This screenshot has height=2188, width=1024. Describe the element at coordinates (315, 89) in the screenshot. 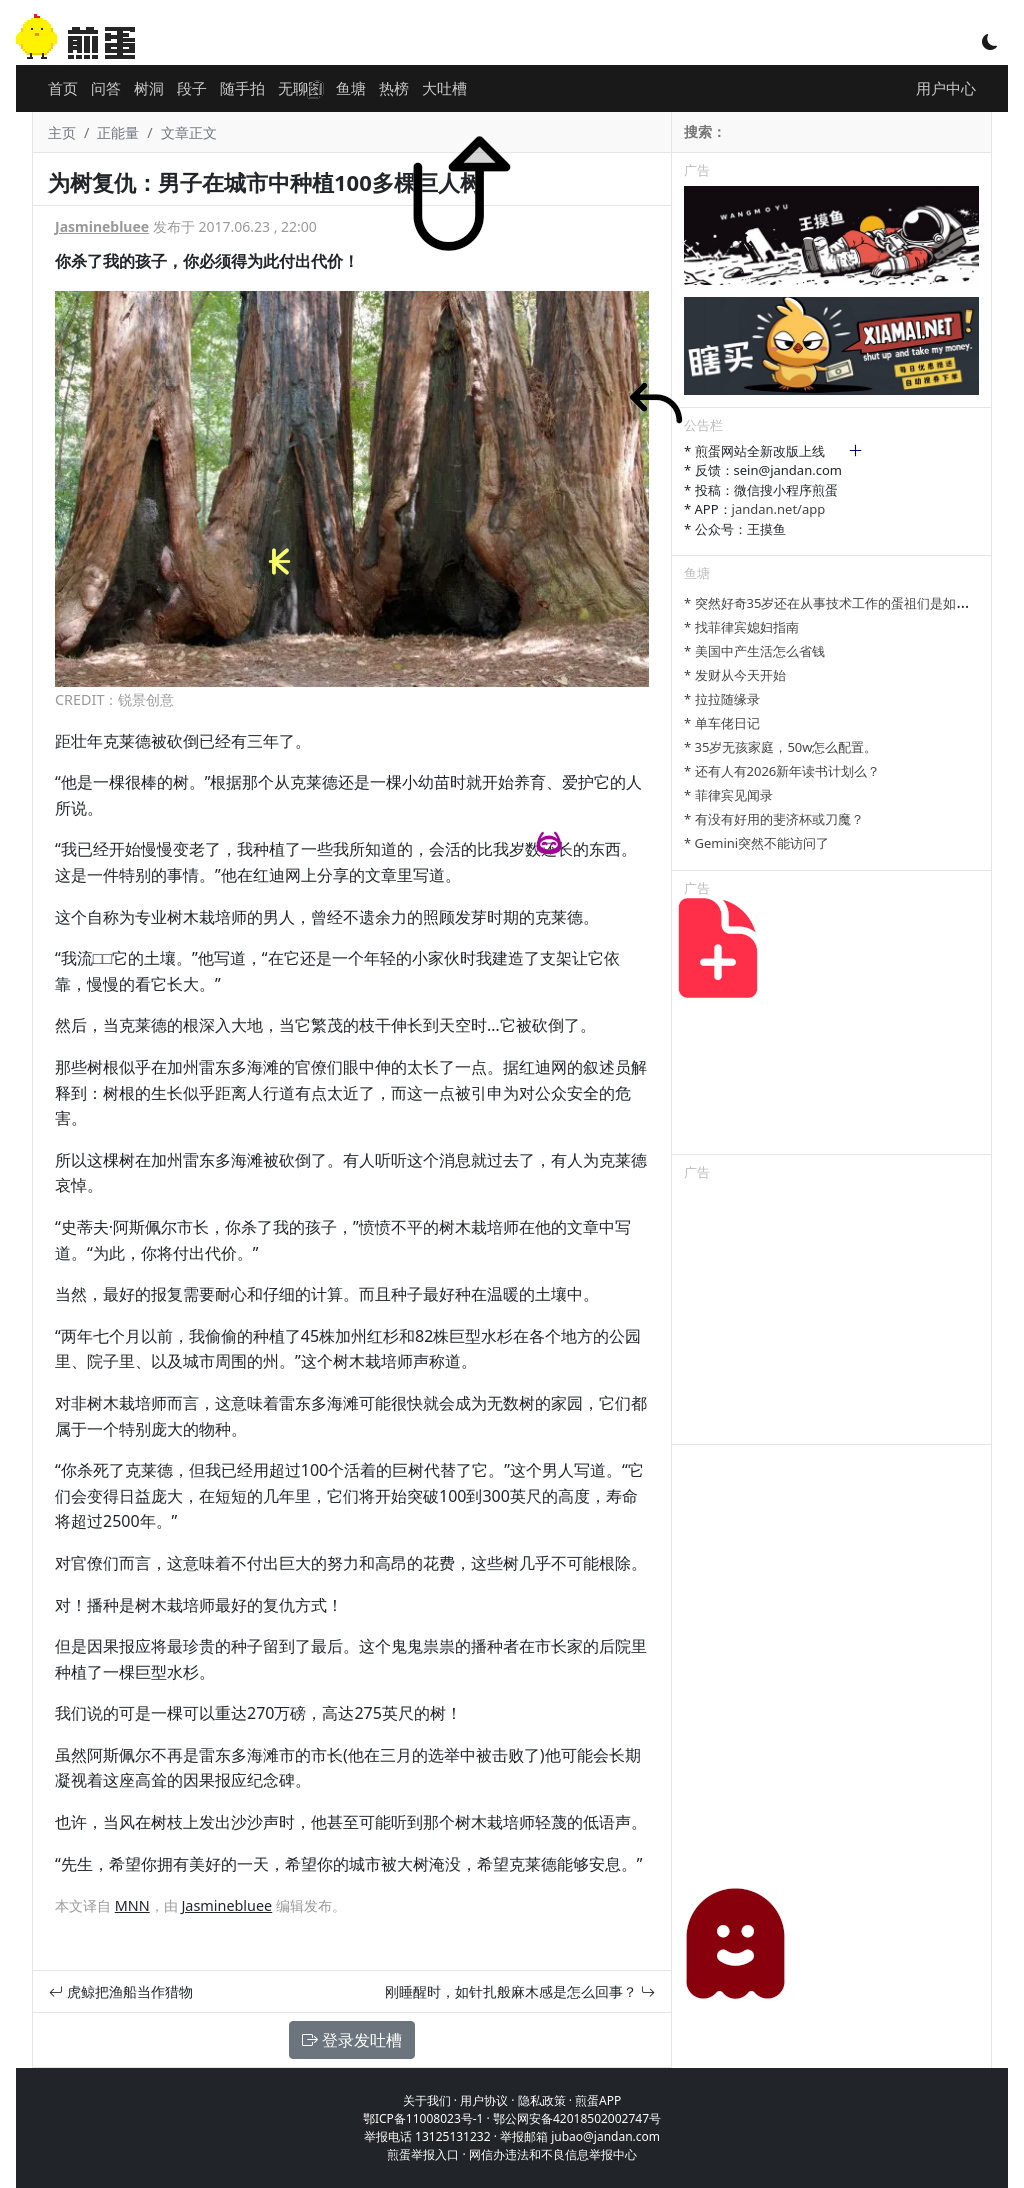

I see `mark task or document as complete` at that location.